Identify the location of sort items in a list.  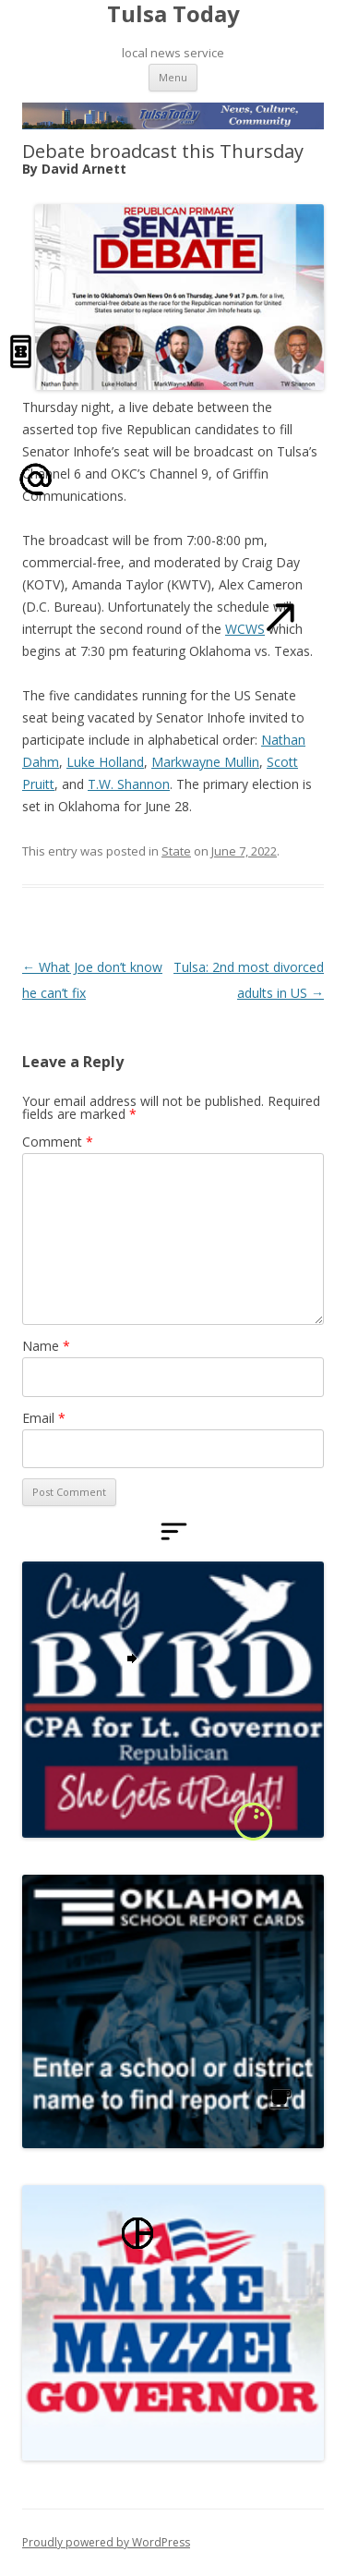
(173, 1531).